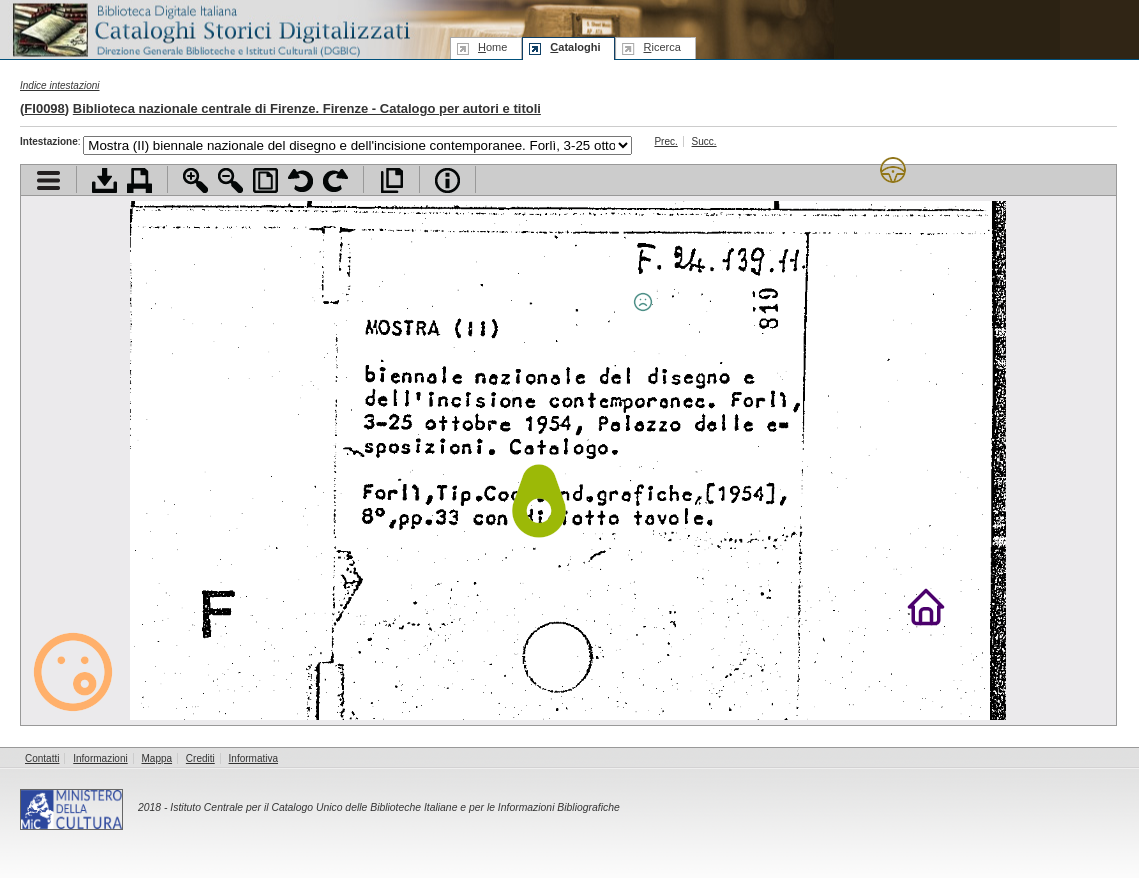 The height and width of the screenshot is (878, 1139). What do you see at coordinates (643, 302) in the screenshot?
I see `submit negative feedback or rating` at bounding box center [643, 302].